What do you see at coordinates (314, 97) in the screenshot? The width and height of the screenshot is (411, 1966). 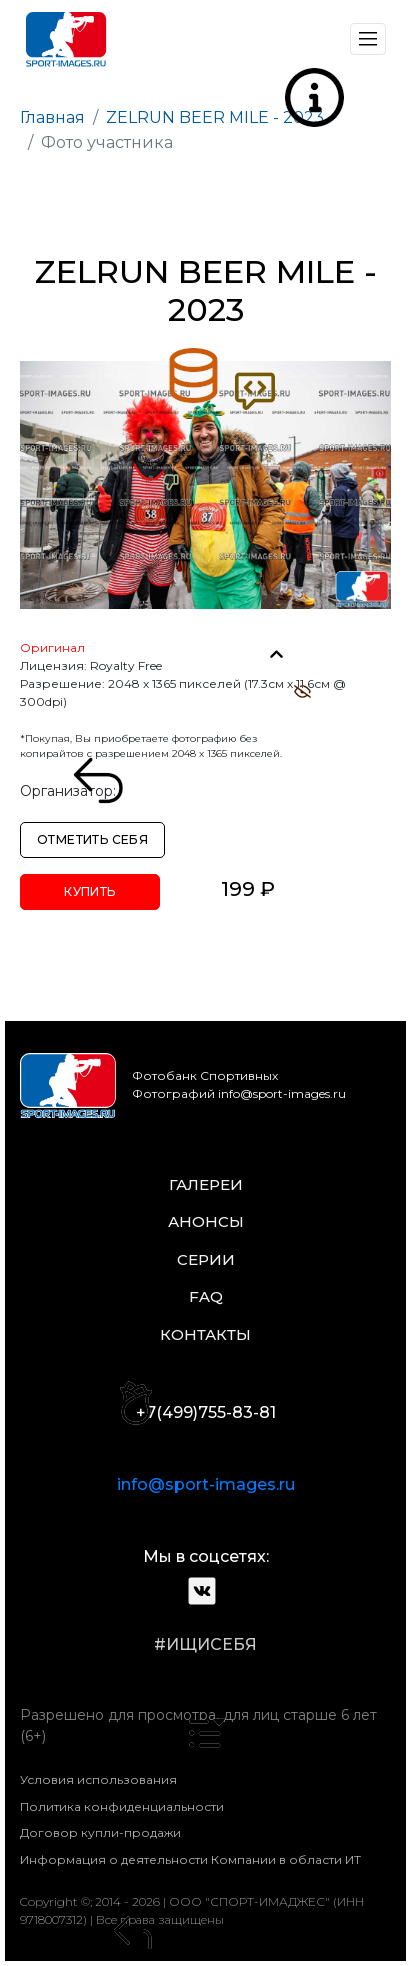 I see `view more information or details` at bounding box center [314, 97].